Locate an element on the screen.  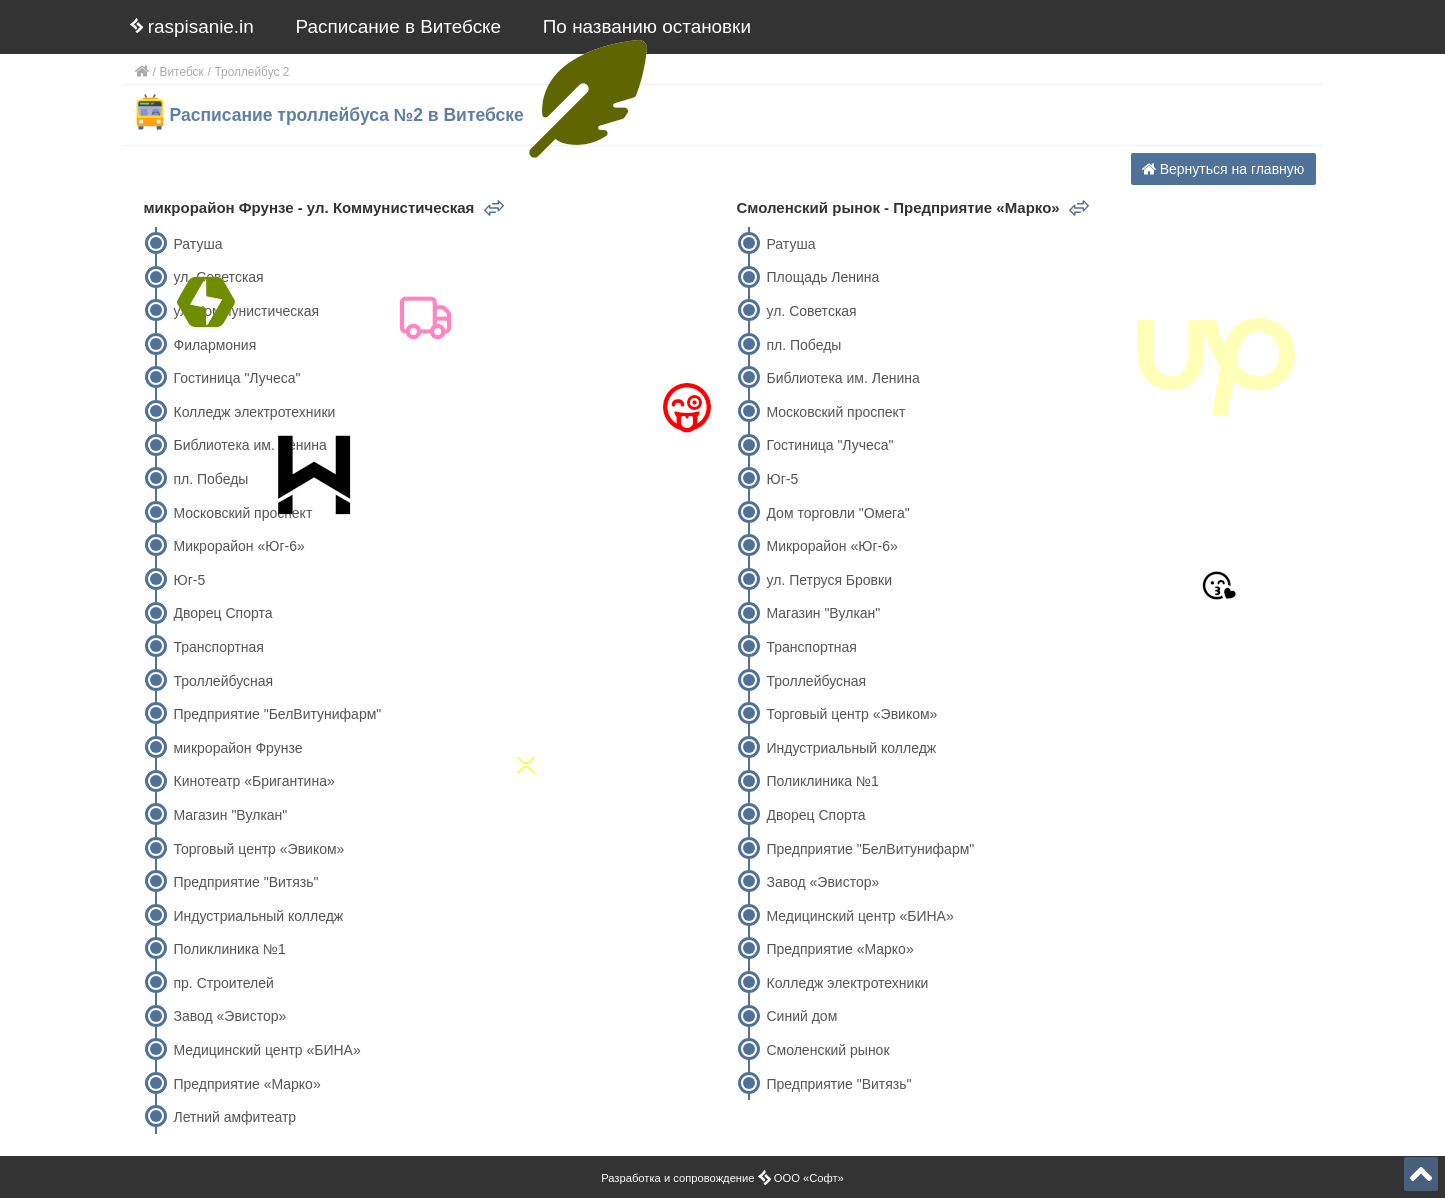
add a playful or silly reaction to a message is located at coordinates (687, 407).